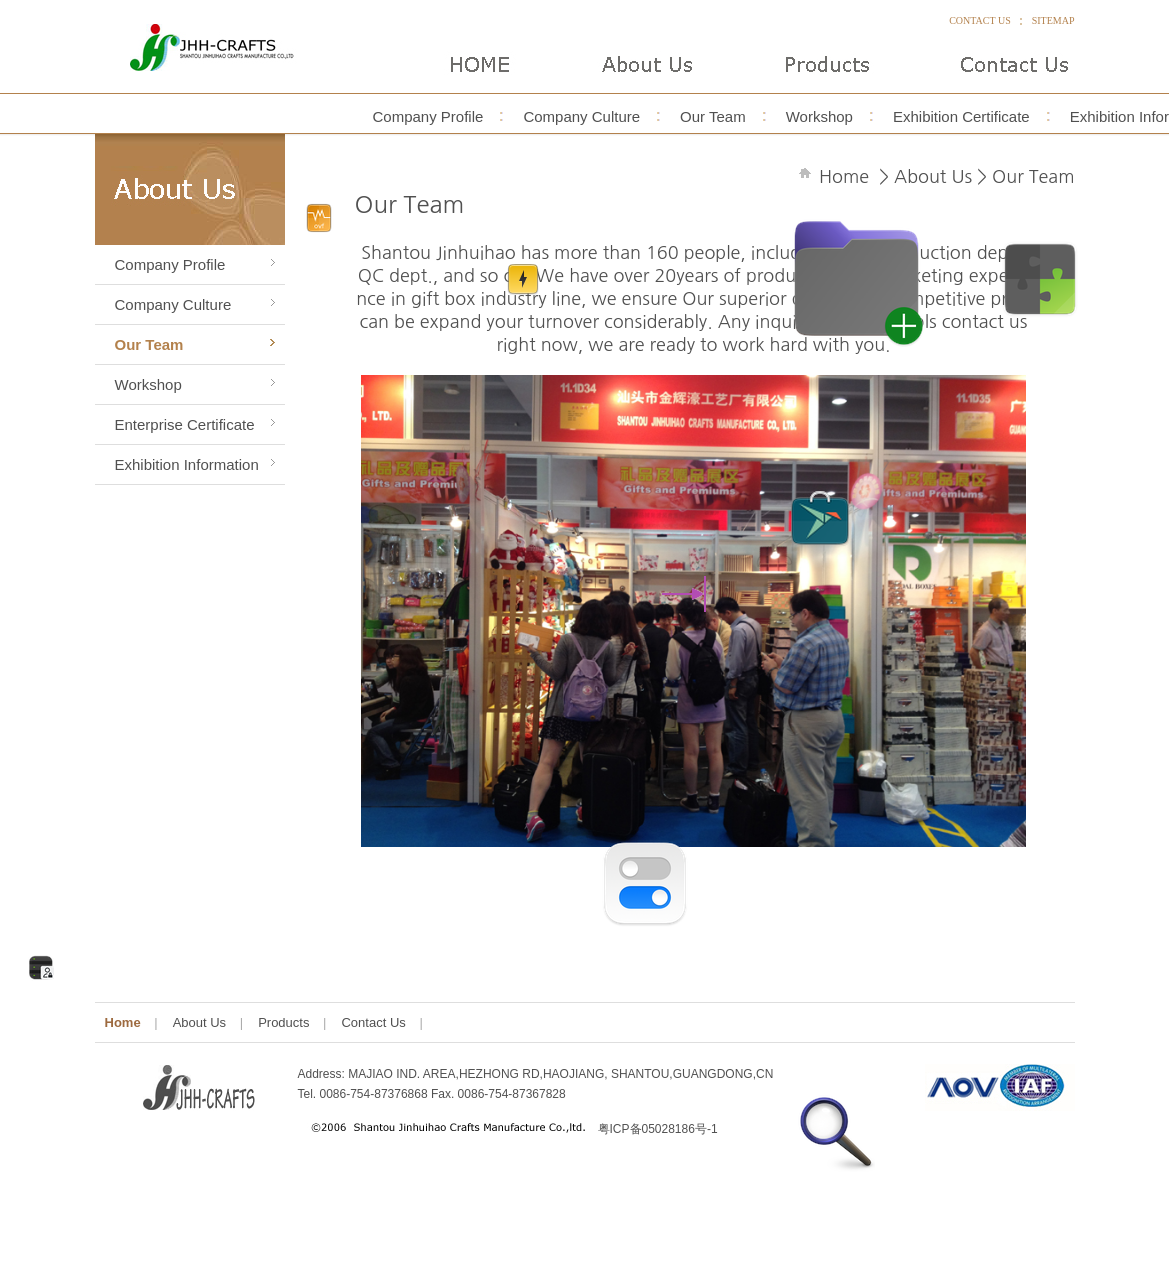 The image size is (1169, 1268). I want to click on open the snap store to browse and install apps, so click(820, 521).